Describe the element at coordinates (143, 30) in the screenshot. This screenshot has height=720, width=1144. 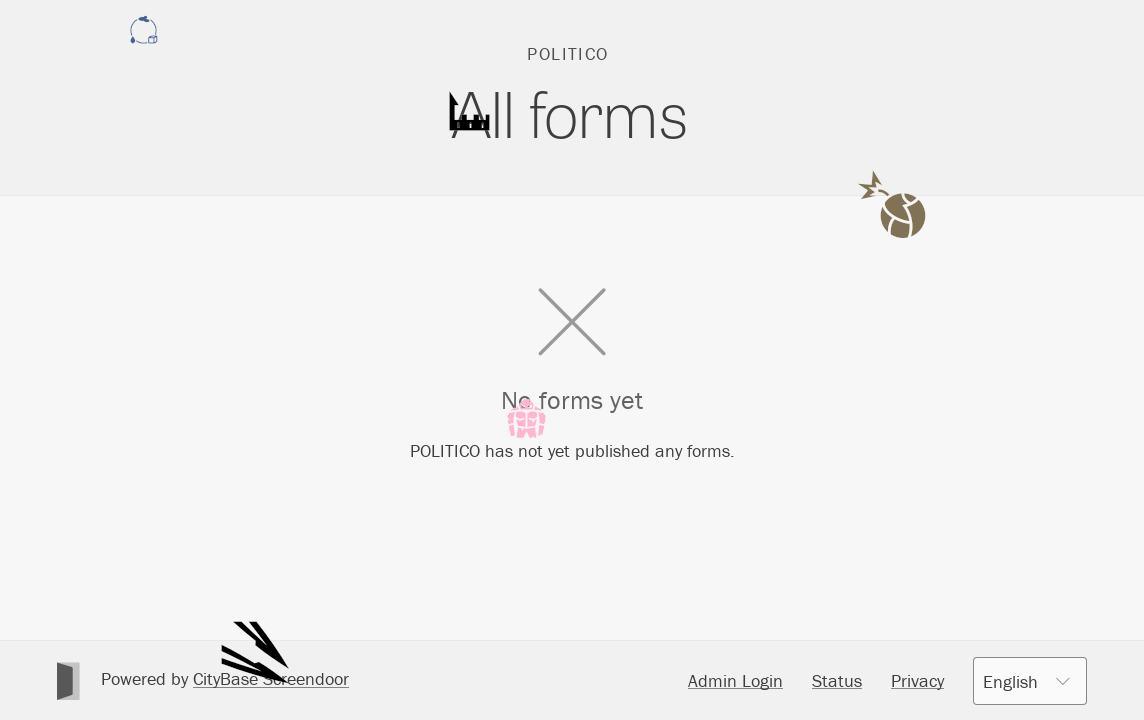
I see `view or toggle between states of matter` at that location.